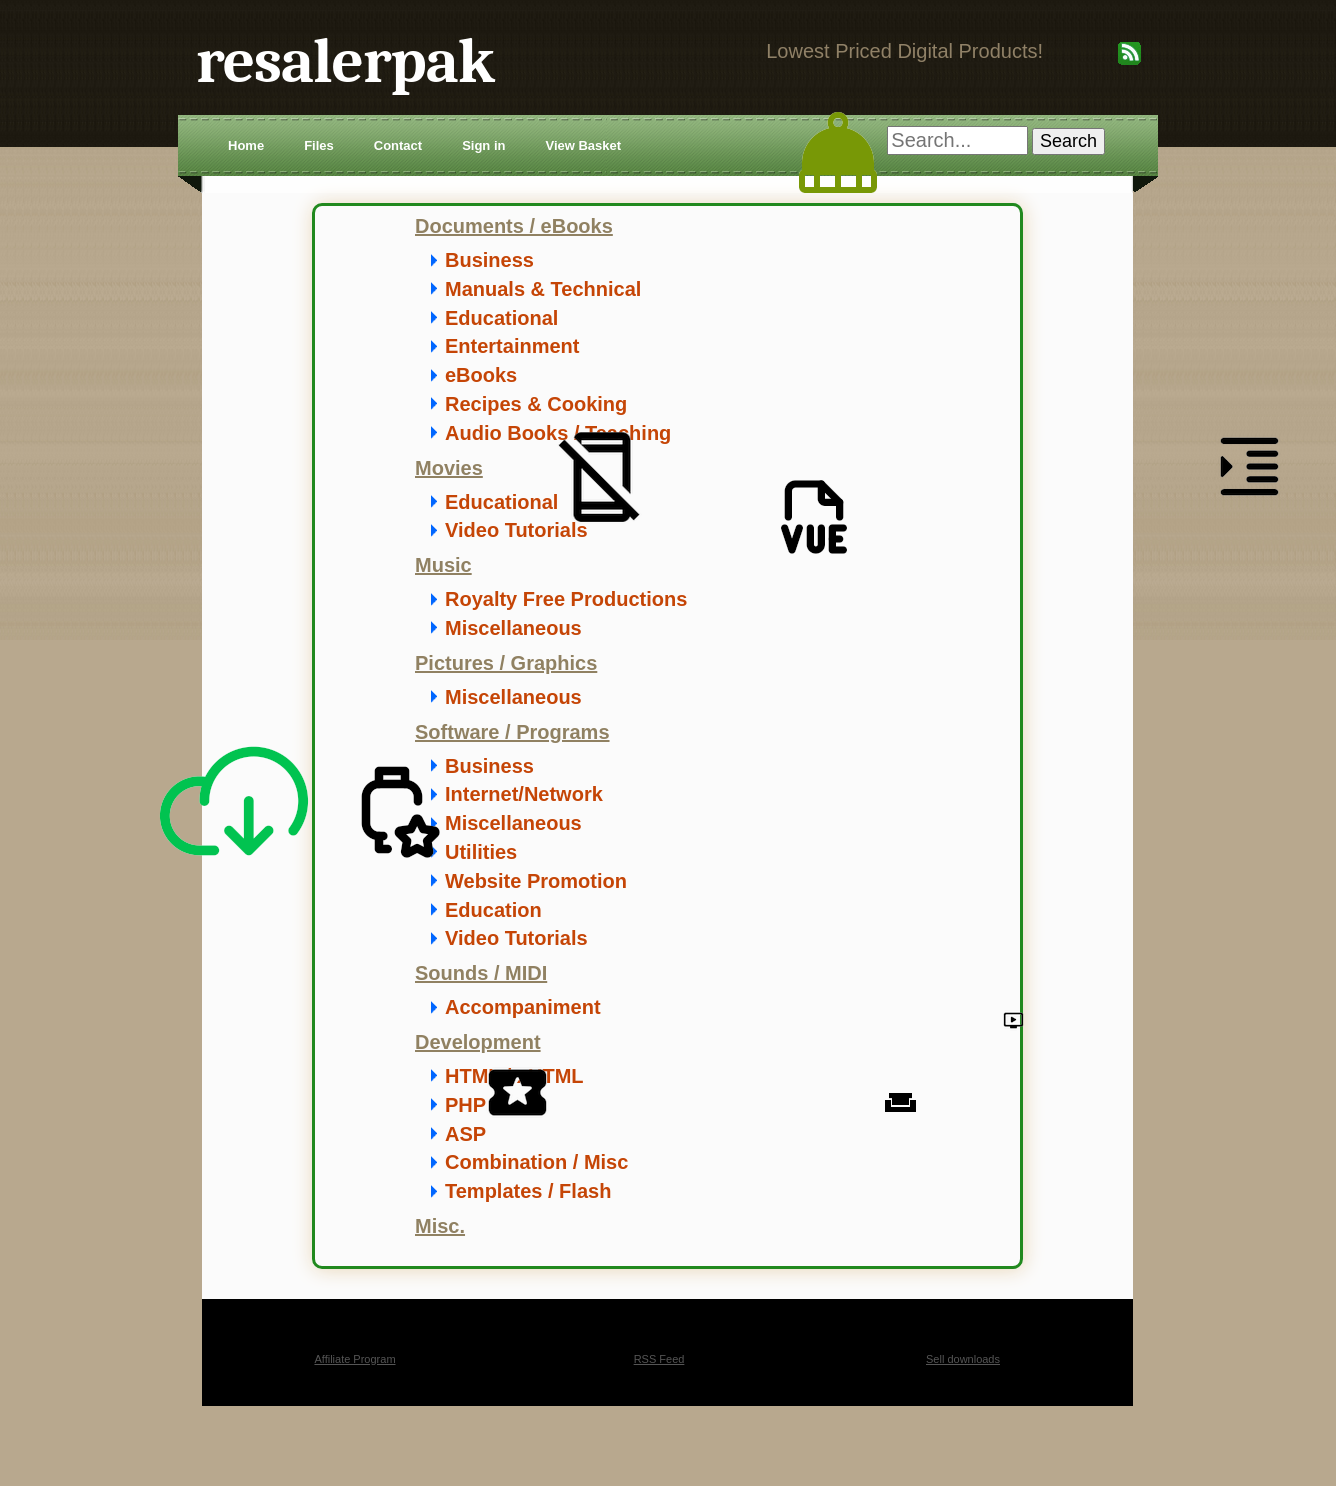  What do you see at coordinates (814, 517) in the screenshot?
I see `vue.js file type indicator` at bounding box center [814, 517].